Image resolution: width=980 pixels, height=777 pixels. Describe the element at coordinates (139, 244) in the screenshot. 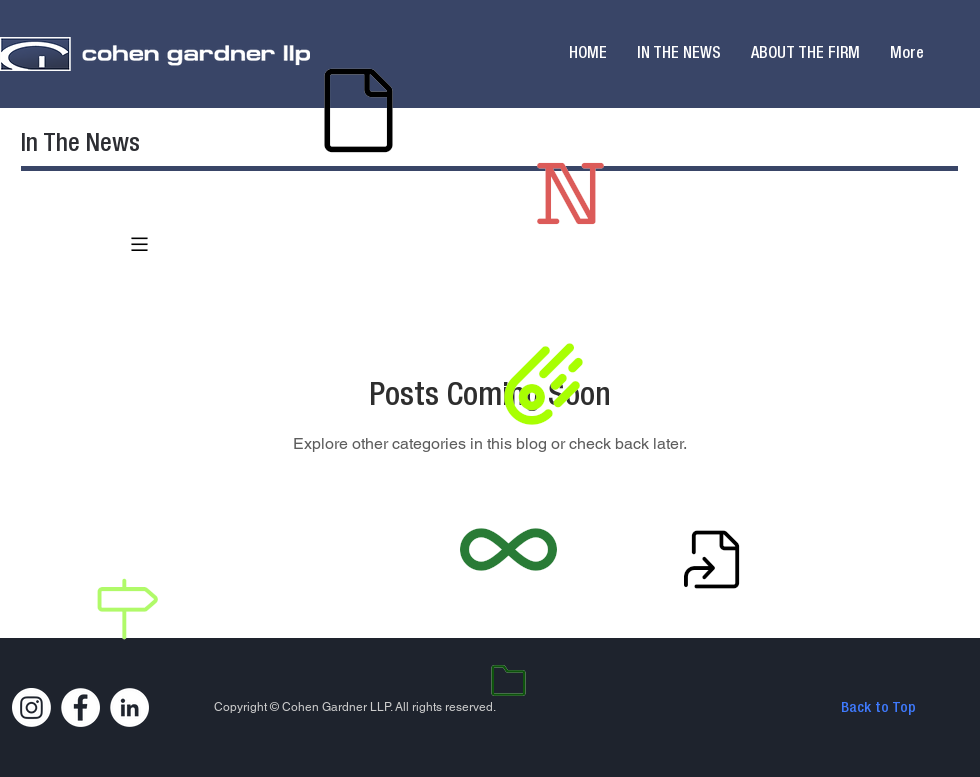

I see `open navigation menu` at that location.